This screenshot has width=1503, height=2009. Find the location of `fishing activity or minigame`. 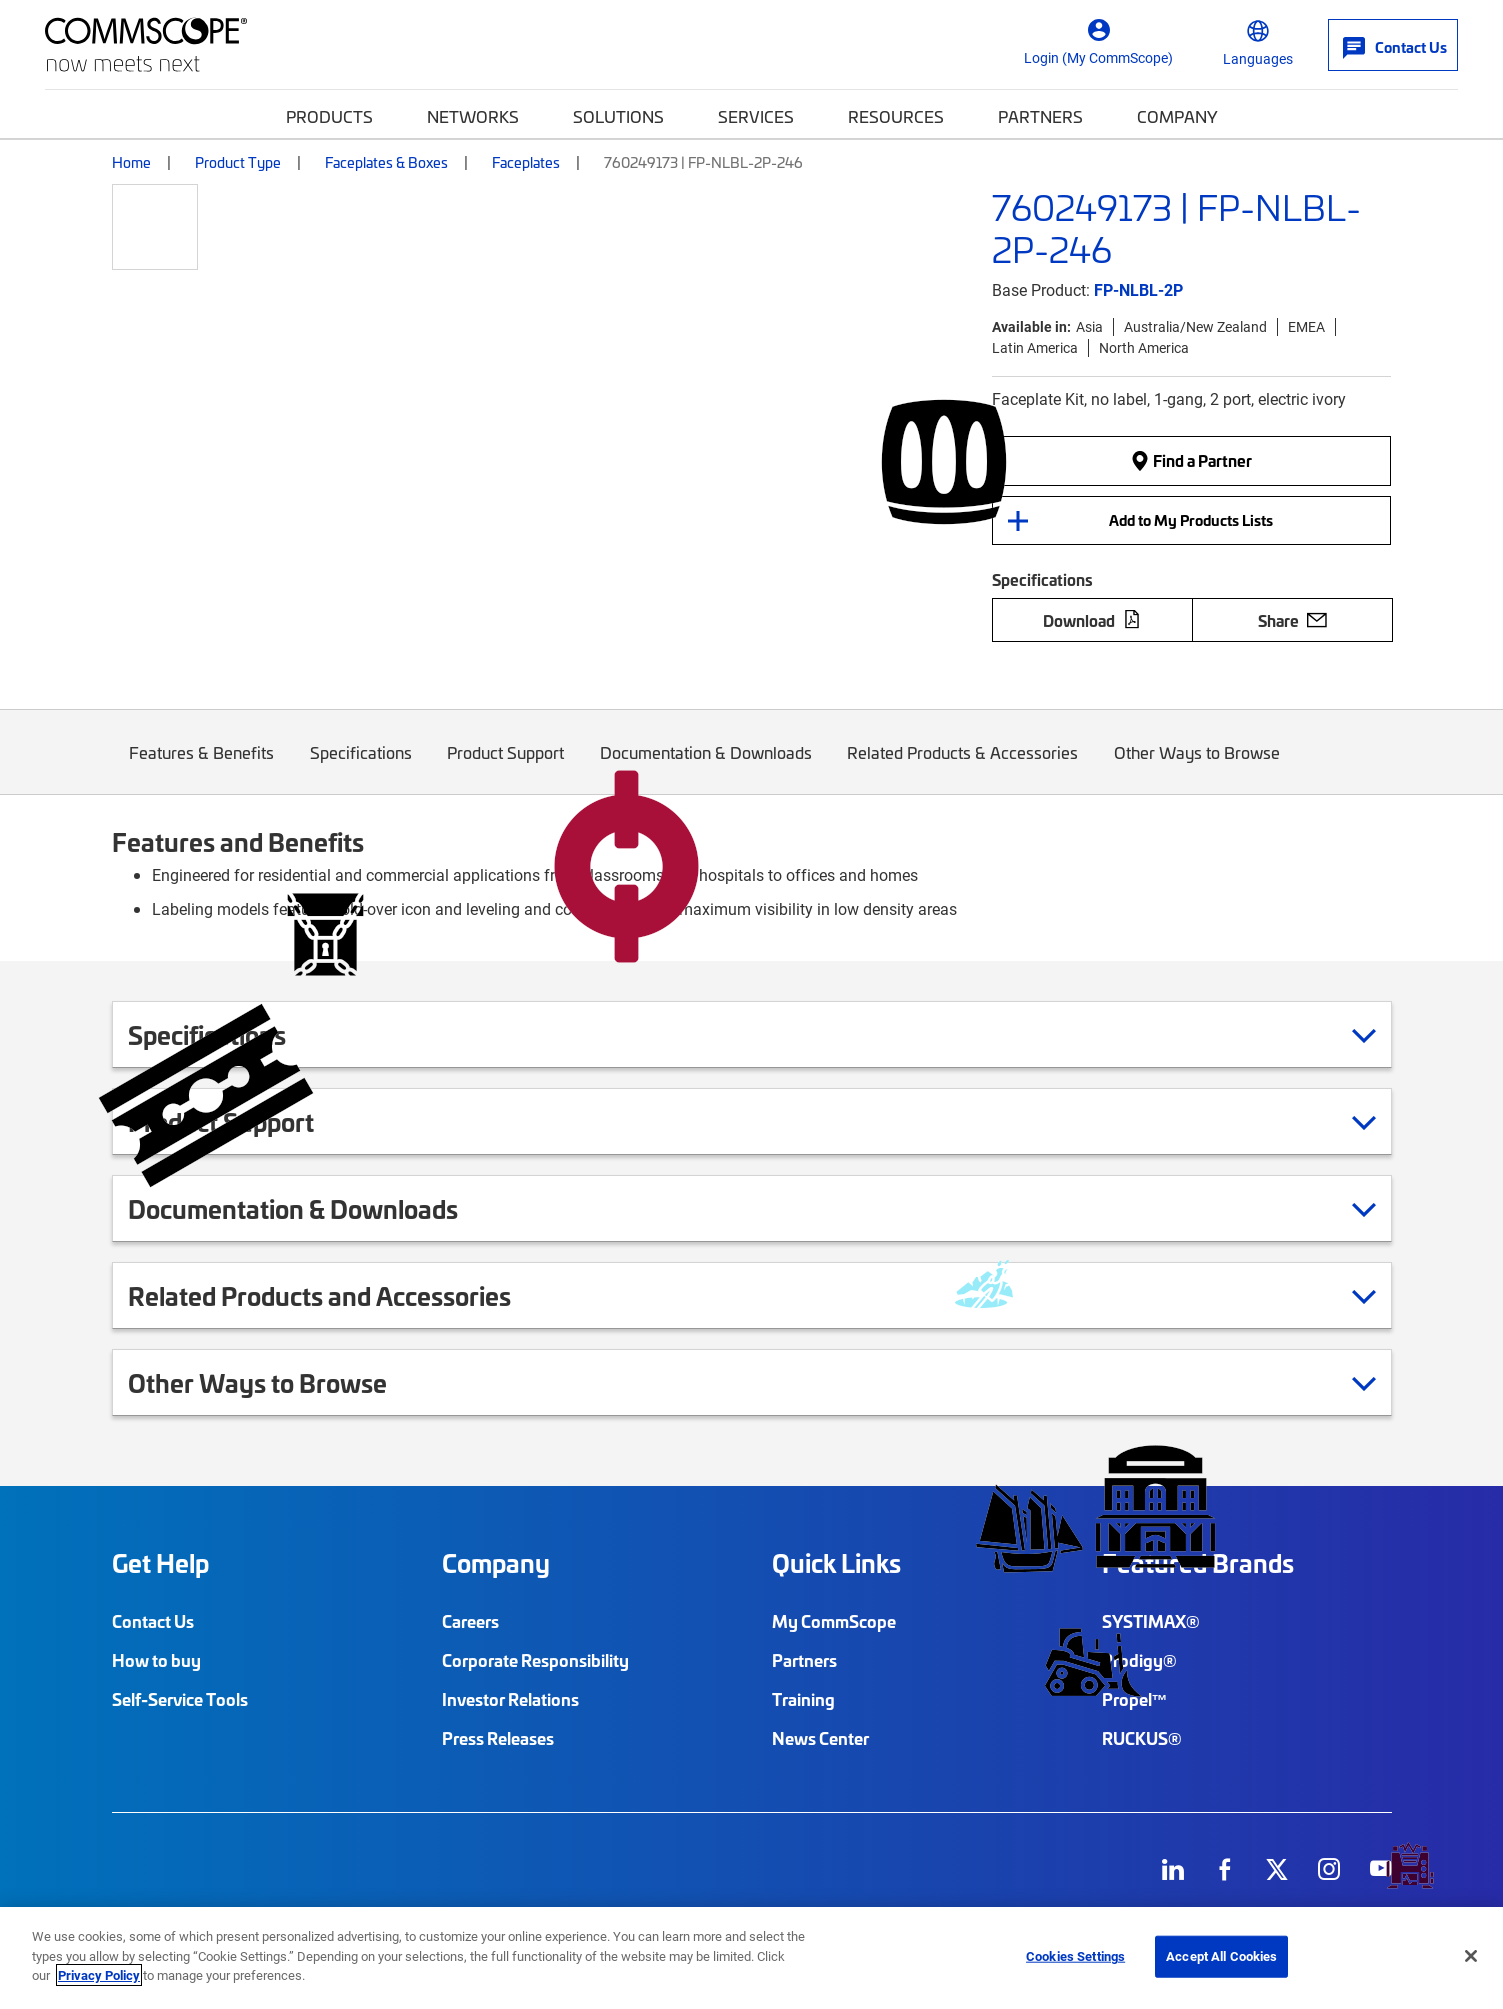

fishing activity or minigame is located at coordinates (1029, 1528).